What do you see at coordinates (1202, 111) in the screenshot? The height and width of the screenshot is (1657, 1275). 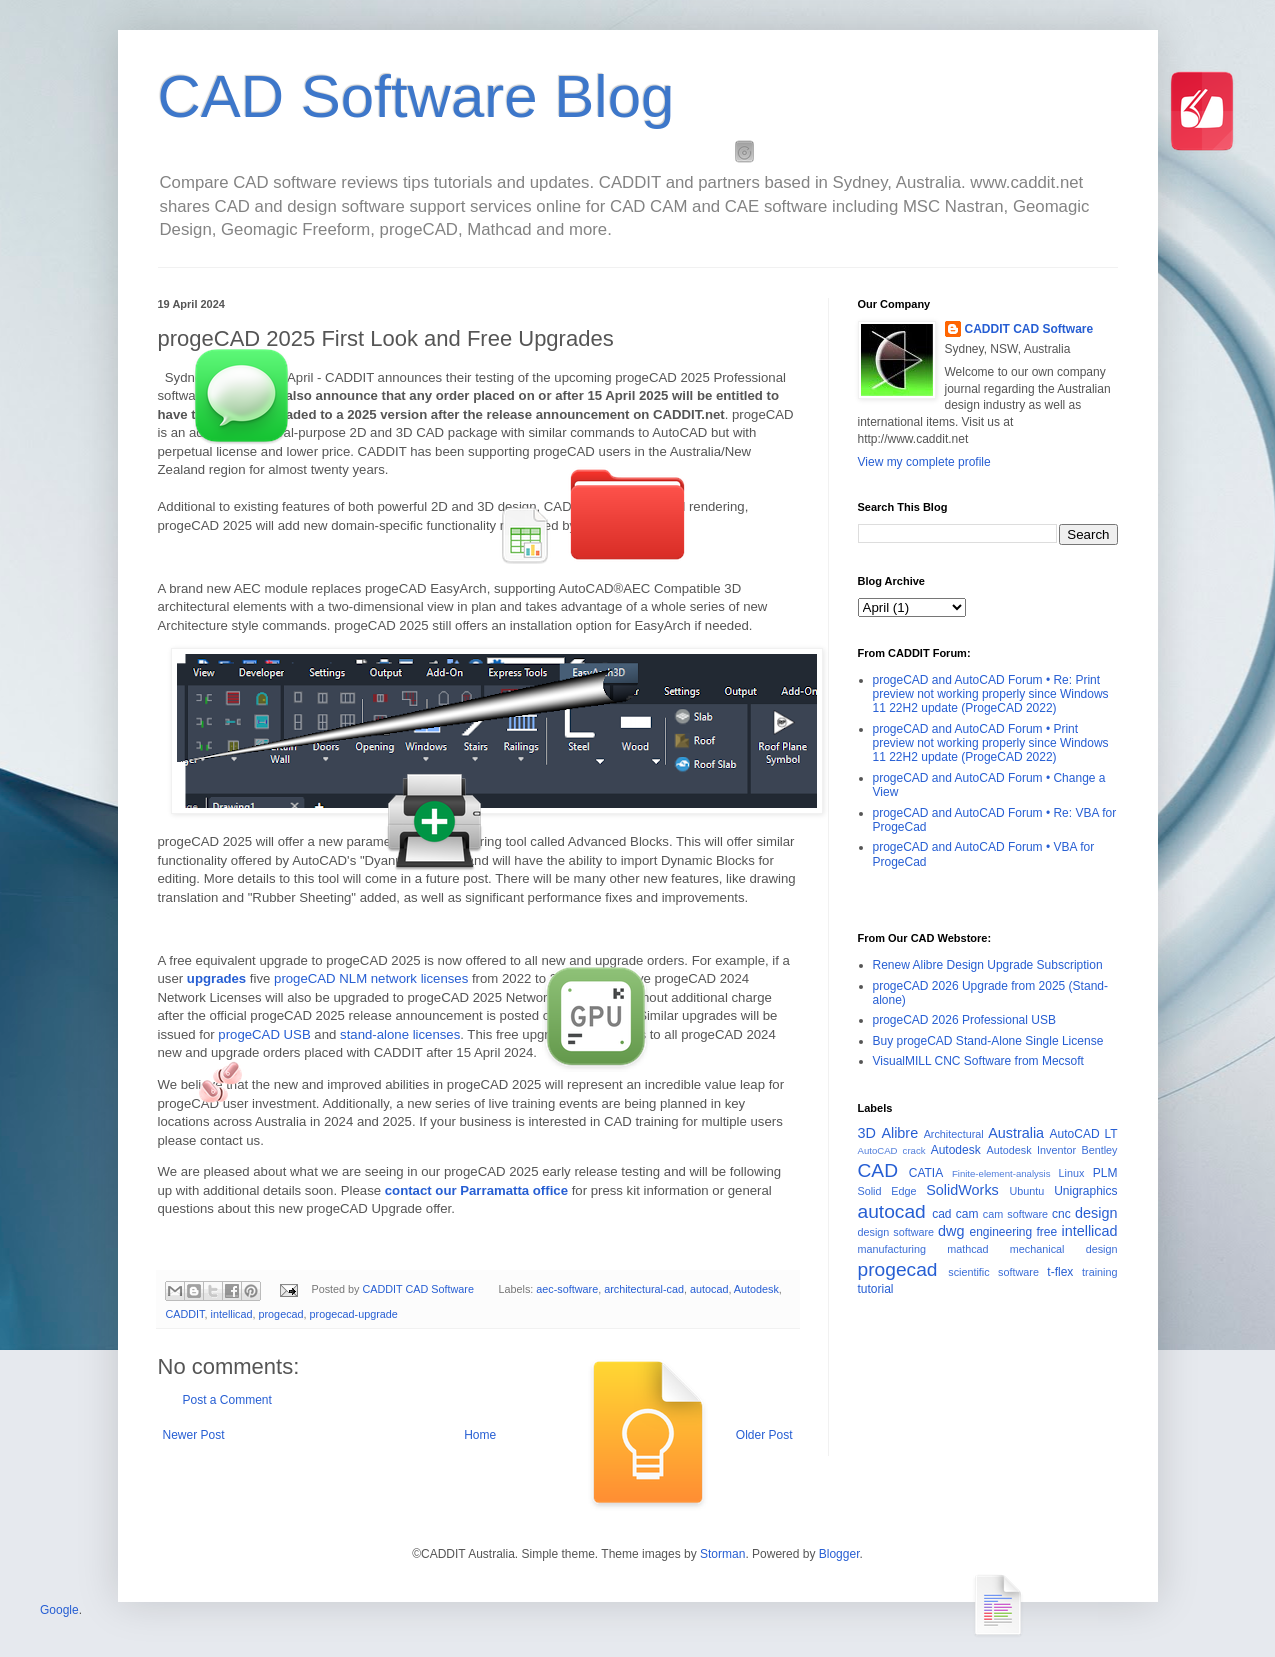 I see `an eps vector file format` at bounding box center [1202, 111].